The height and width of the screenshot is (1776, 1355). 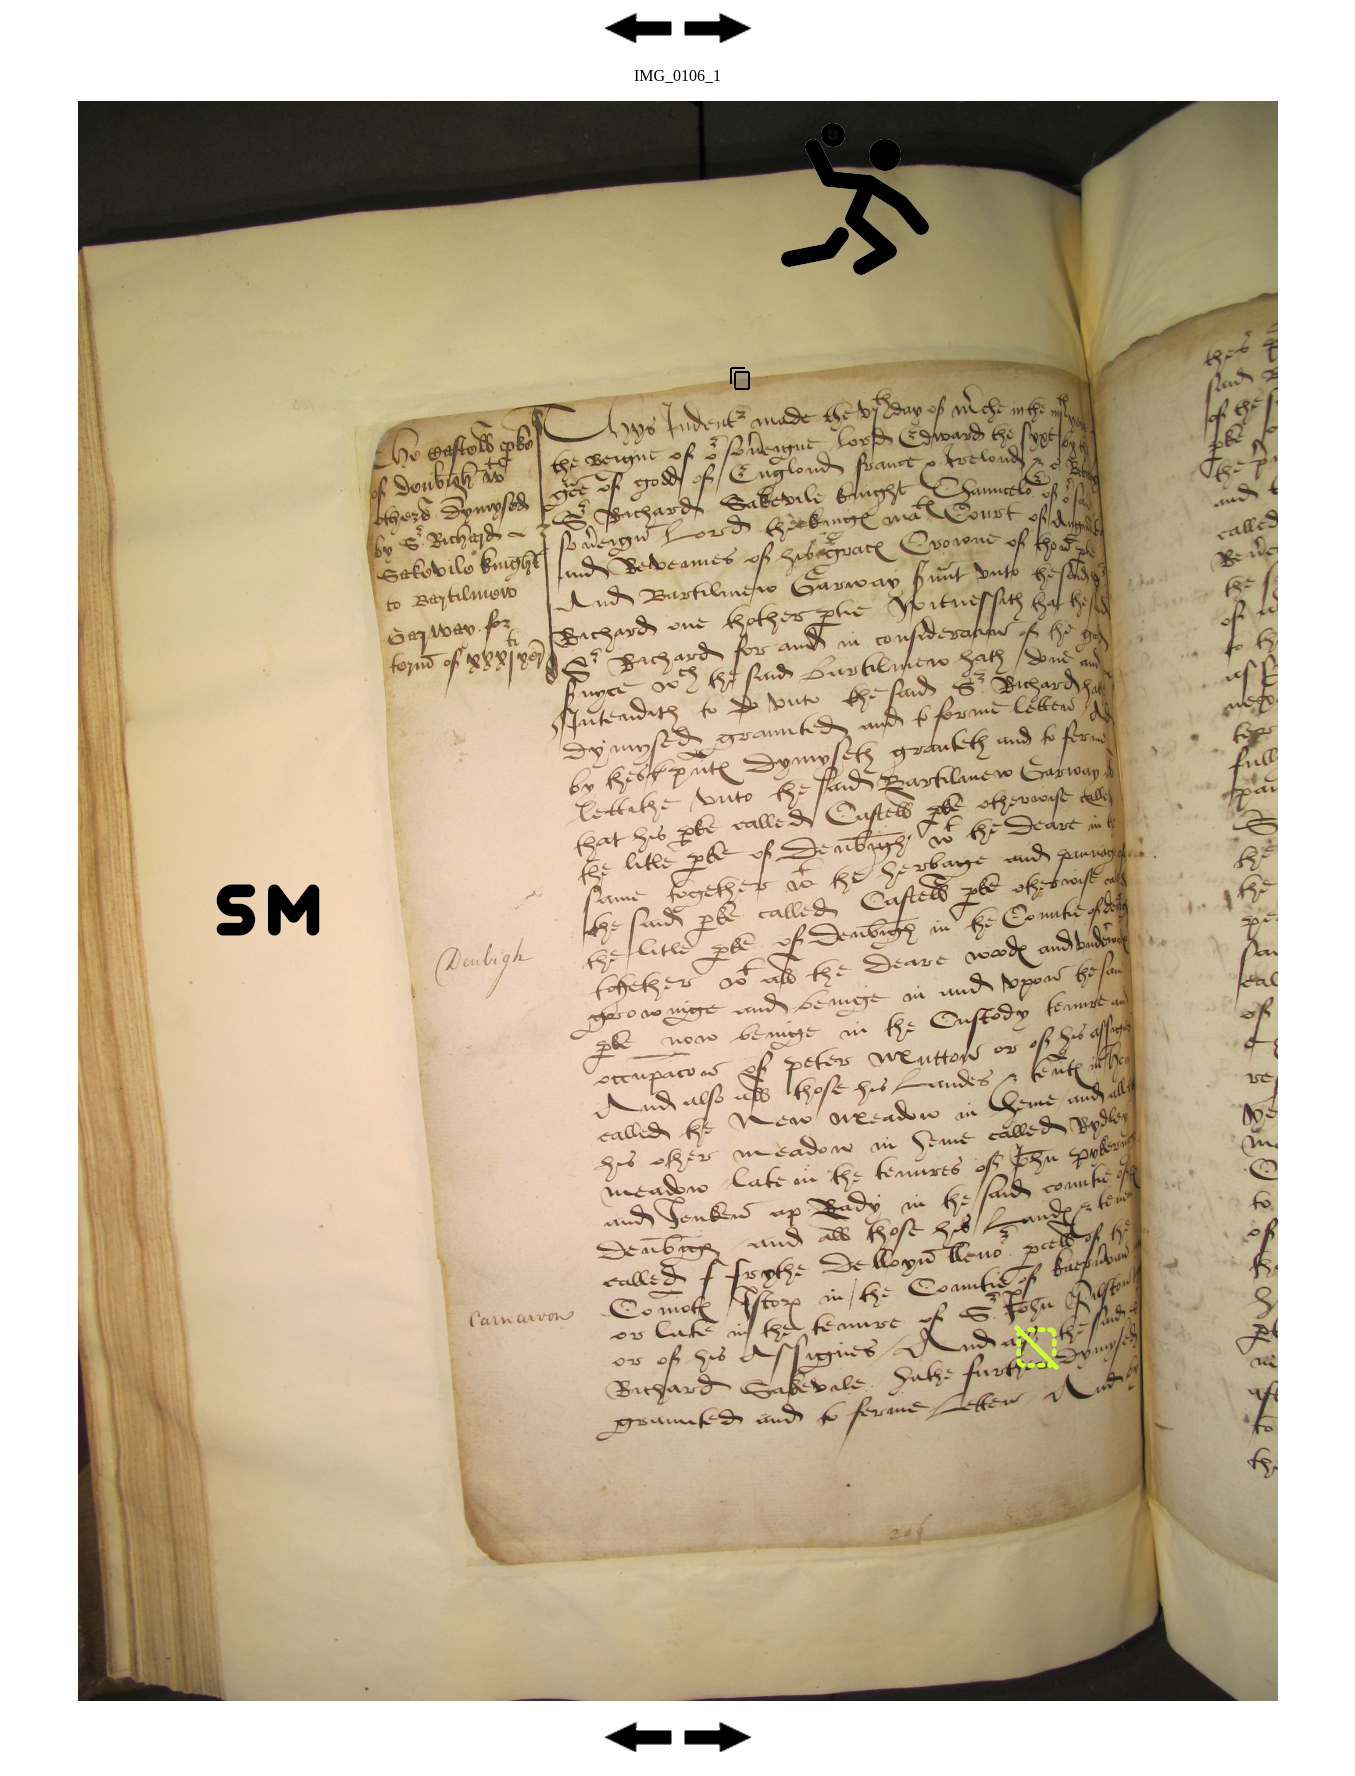 What do you see at coordinates (268, 910) in the screenshot?
I see `indicates a service mark designation` at bounding box center [268, 910].